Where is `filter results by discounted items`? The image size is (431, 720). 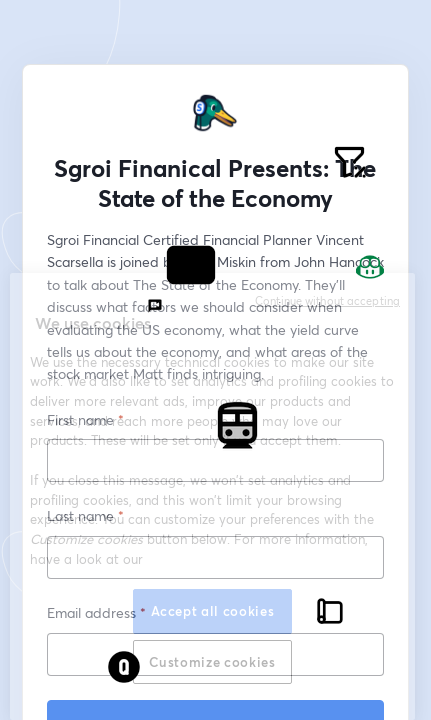 filter results by discounted items is located at coordinates (349, 161).